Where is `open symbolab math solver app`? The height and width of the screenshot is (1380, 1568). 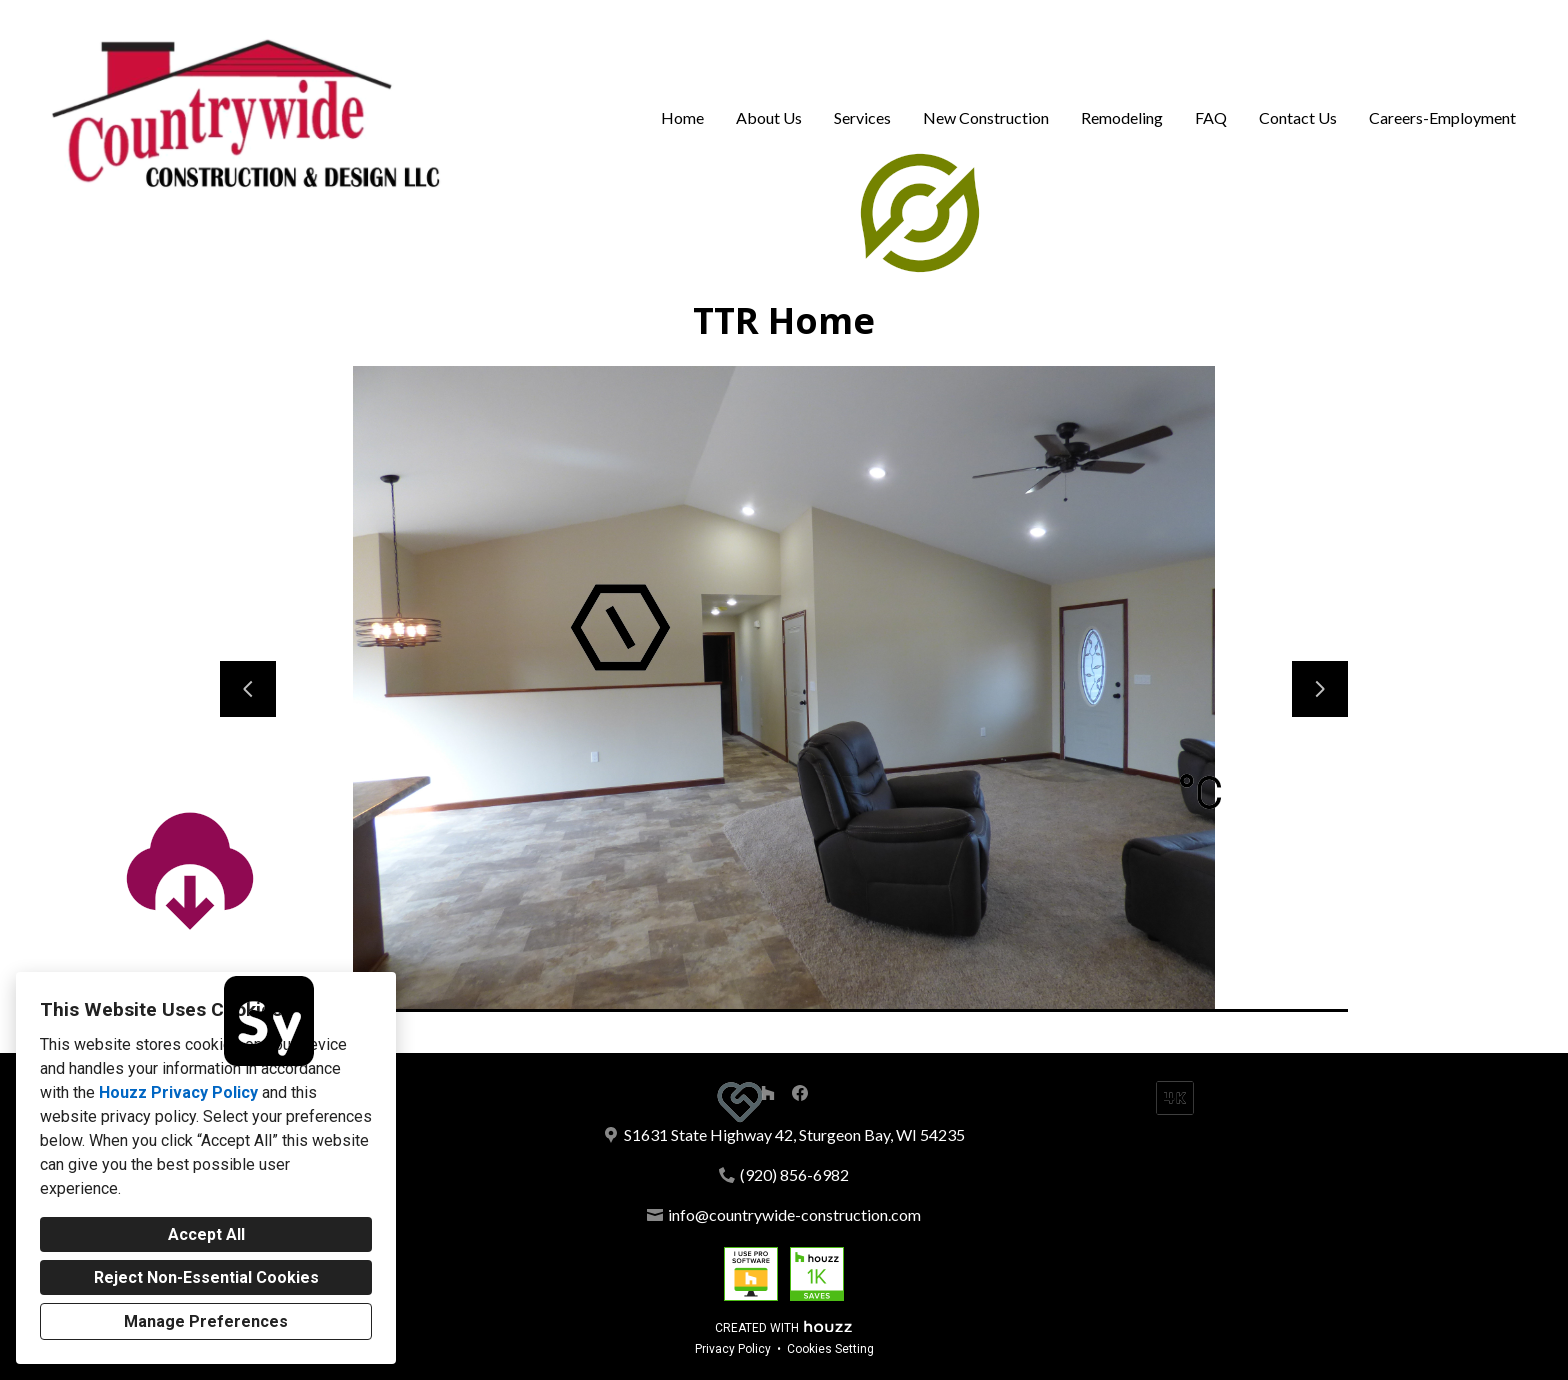
open symbolab math solver app is located at coordinates (269, 1021).